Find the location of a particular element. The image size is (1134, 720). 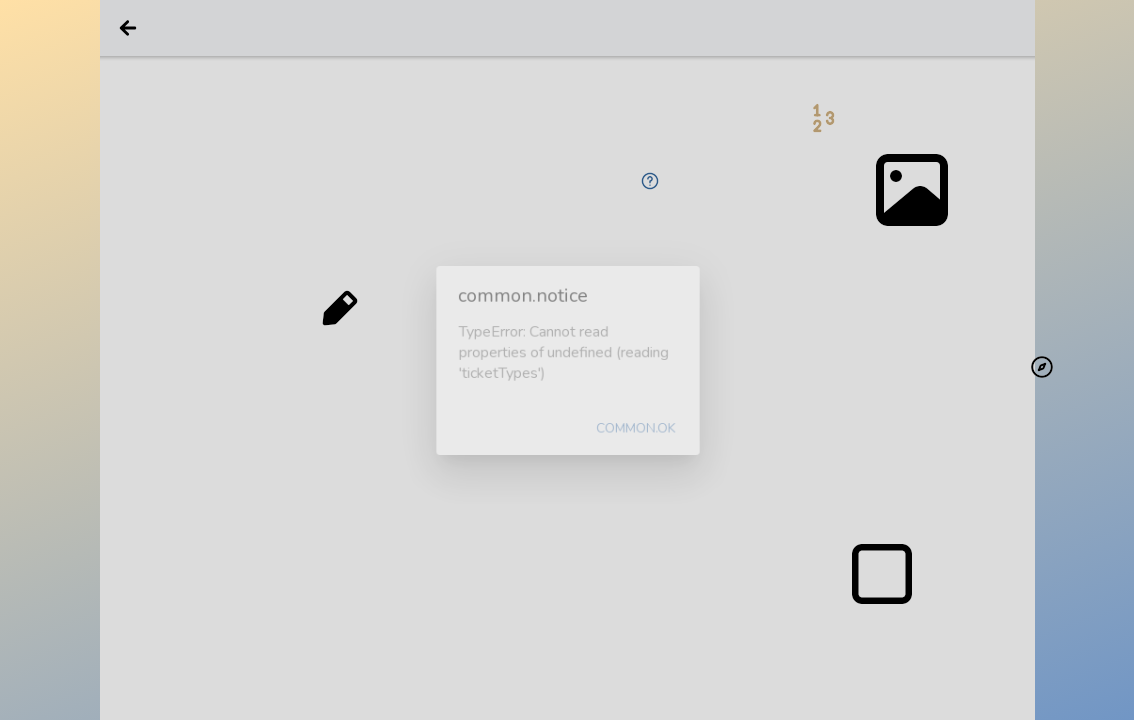

access numbered list formatting is located at coordinates (823, 118).